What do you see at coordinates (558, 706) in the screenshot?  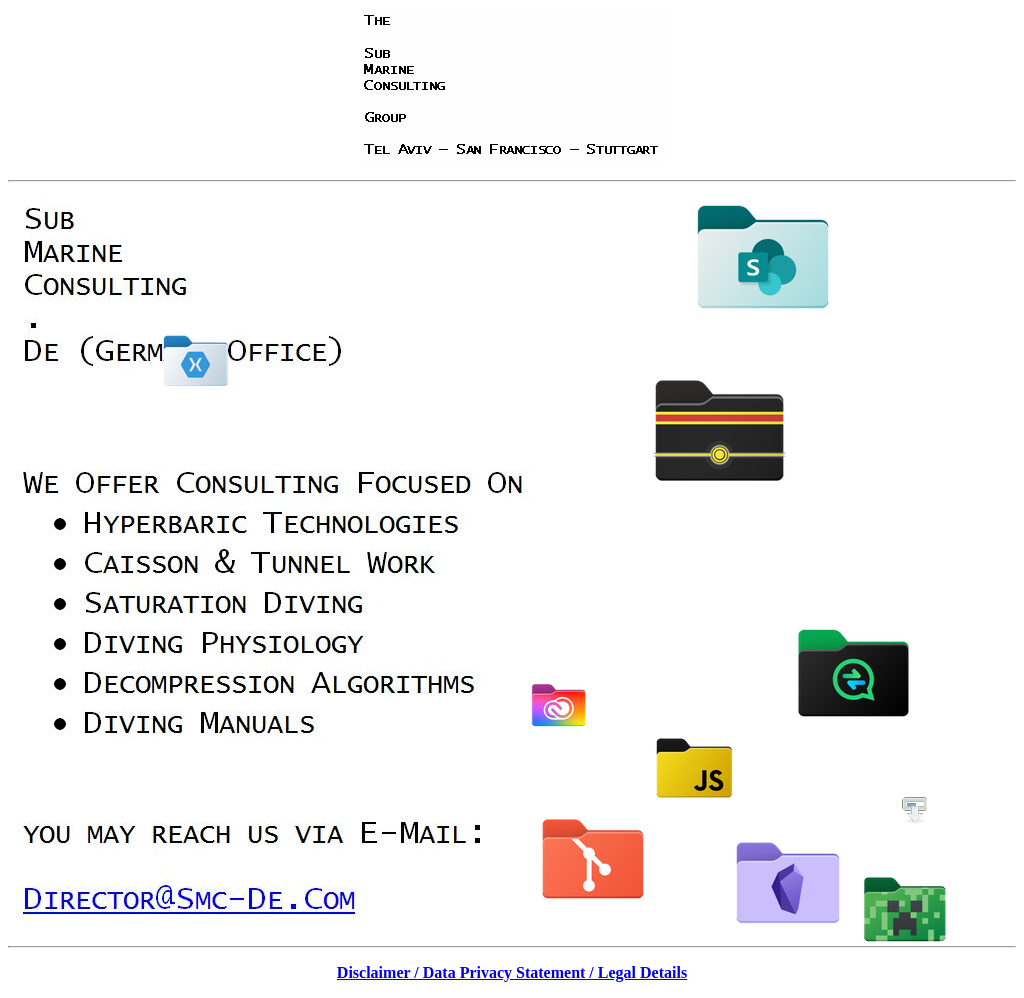 I see `open adobe creative cloud files folder` at bounding box center [558, 706].